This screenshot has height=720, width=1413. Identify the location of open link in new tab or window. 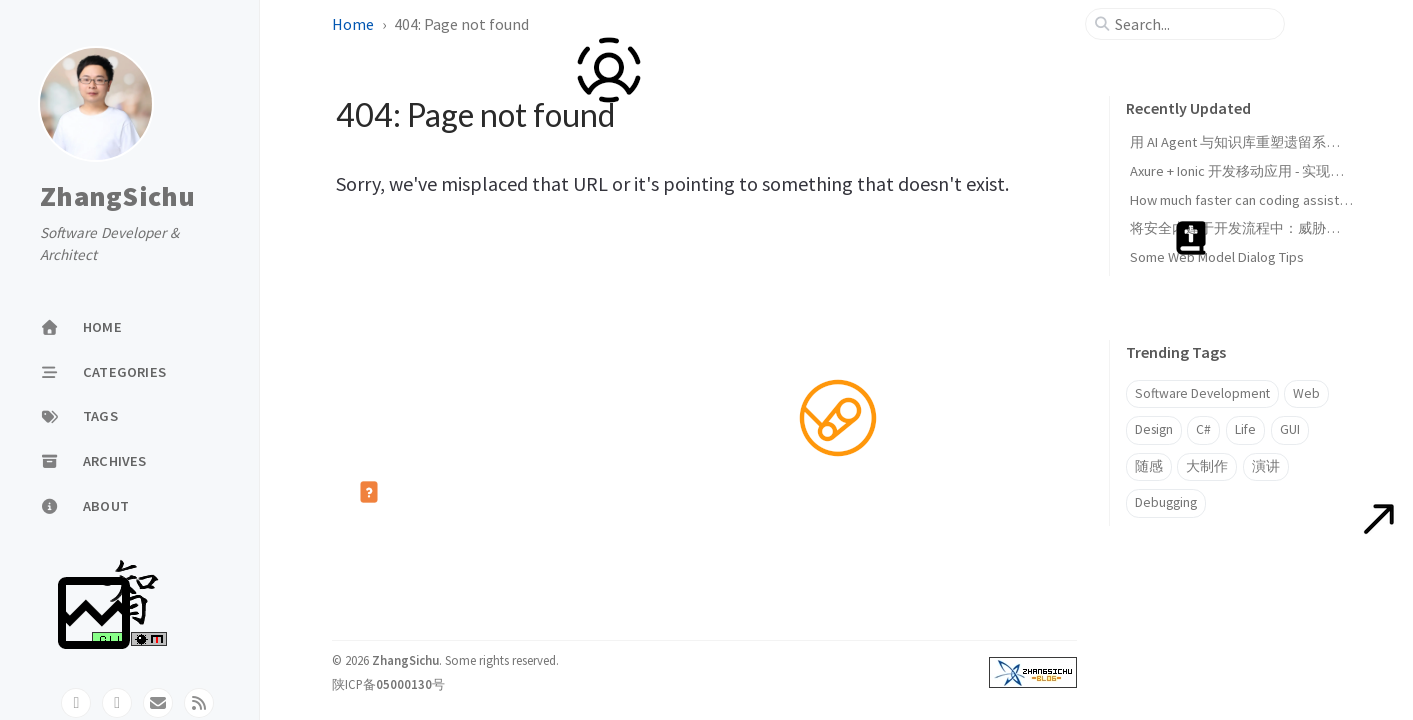
(1379, 518).